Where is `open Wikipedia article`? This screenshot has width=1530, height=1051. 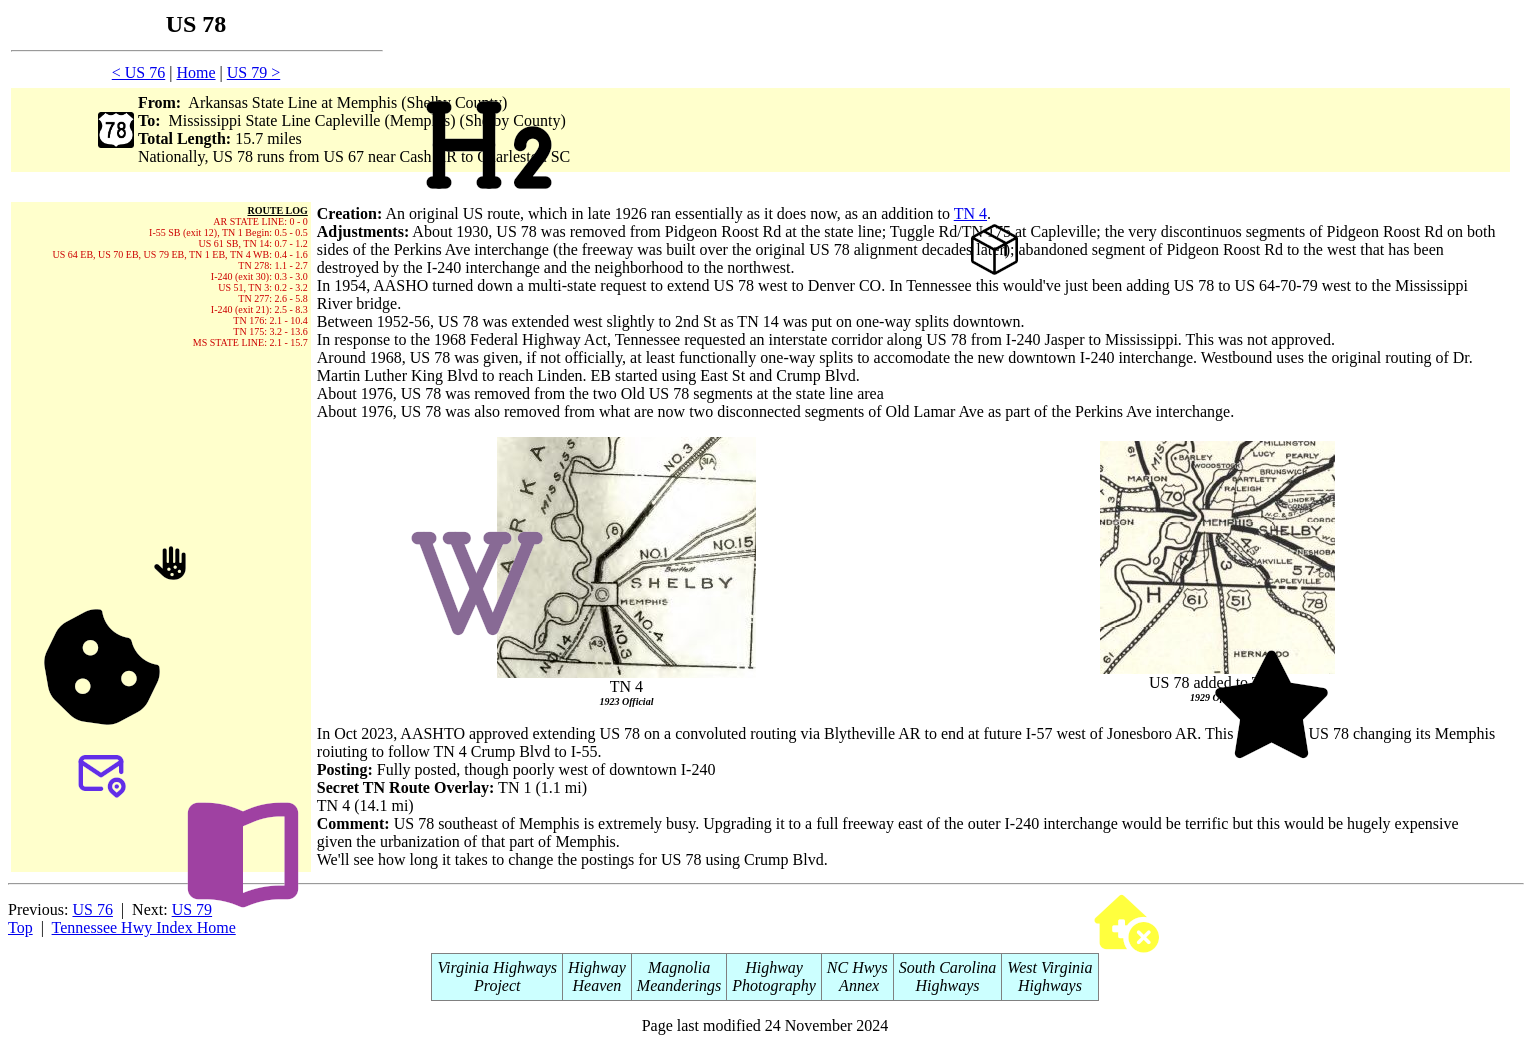 open Wikipedia article is located at coordinates (474, 582).